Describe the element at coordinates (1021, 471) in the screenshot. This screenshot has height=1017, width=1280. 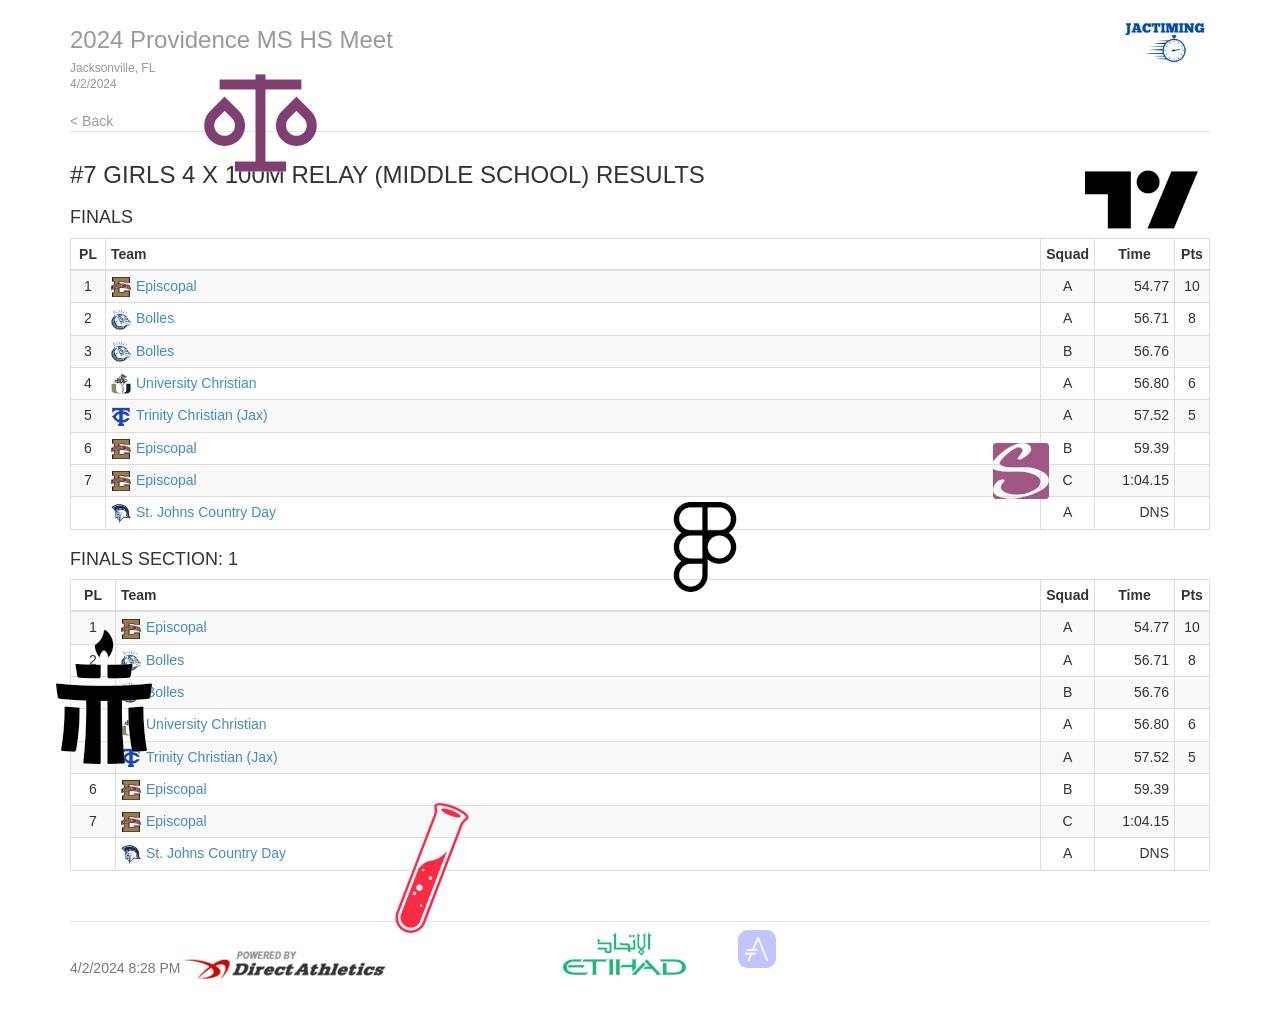
I see `visit The Spriters Resource website` at that location.